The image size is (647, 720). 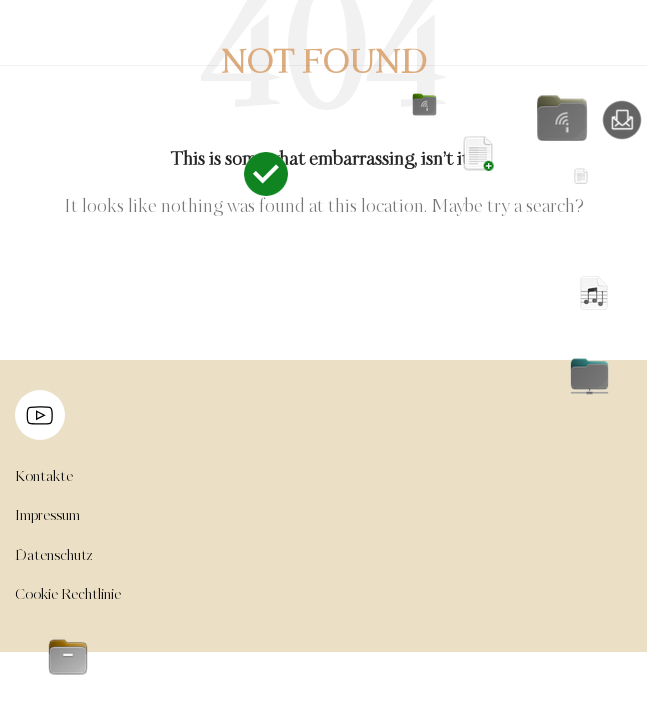 I want to click on open insync cloud sync folder, so click(x=562, y=118).